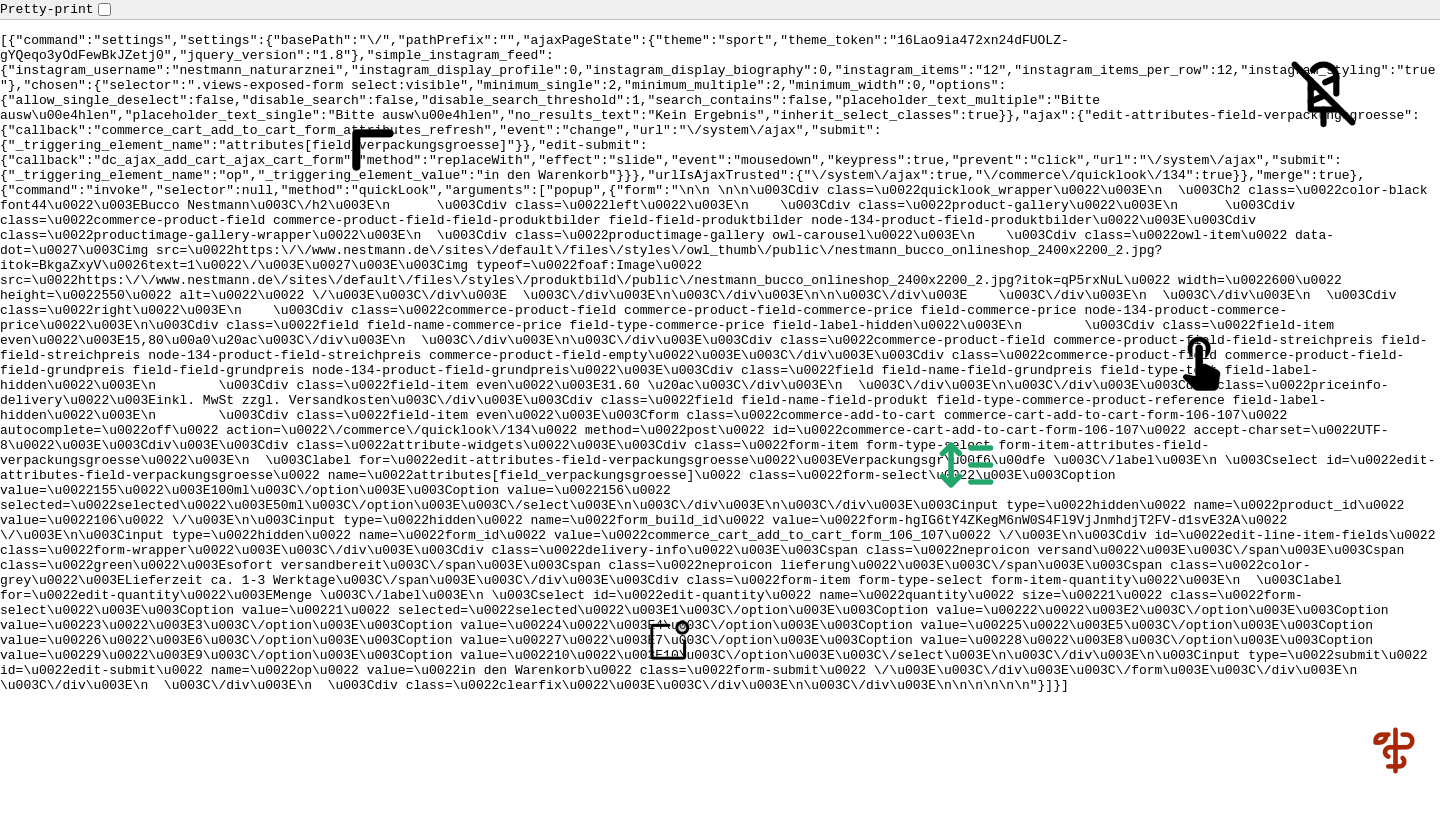 The height and width of the screenshot is (838, 1440). What do you see at coordinates (1323, 93) in the screenshot?
I see `ice cream unavailable or sold out` at bounding box center [1323, 93].